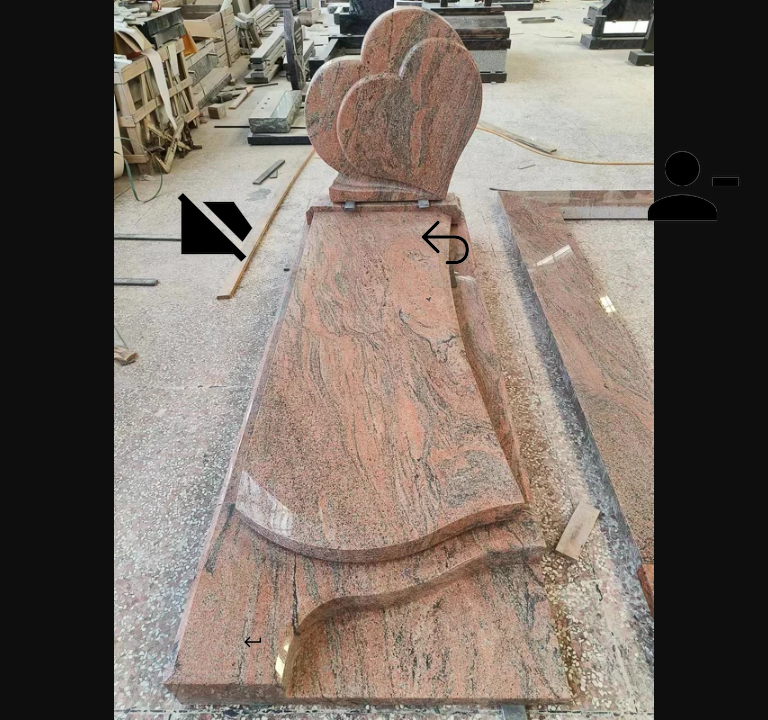 This screenshot has height=720, width=768. What do you see at coordinates (691, 186) in the screenshot?
I see `remove a contact or user from your list` at bounding box center [691, 186].